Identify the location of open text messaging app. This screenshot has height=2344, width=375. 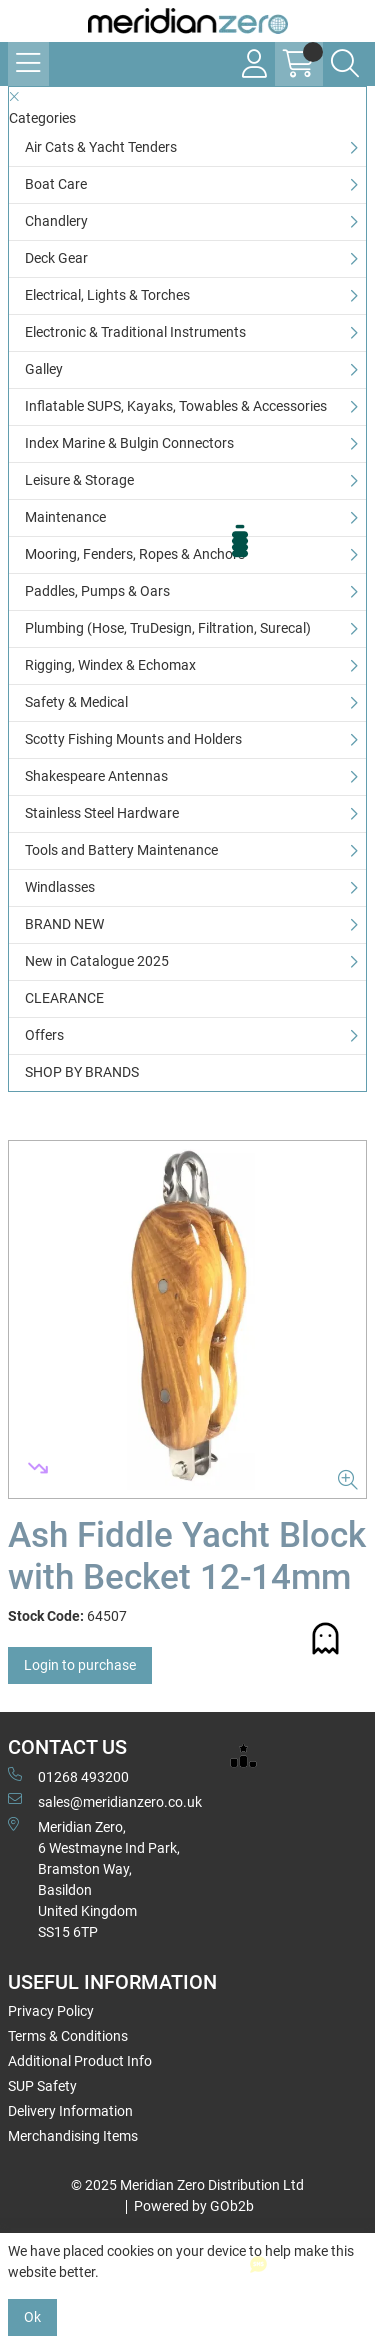
(258, 2264).